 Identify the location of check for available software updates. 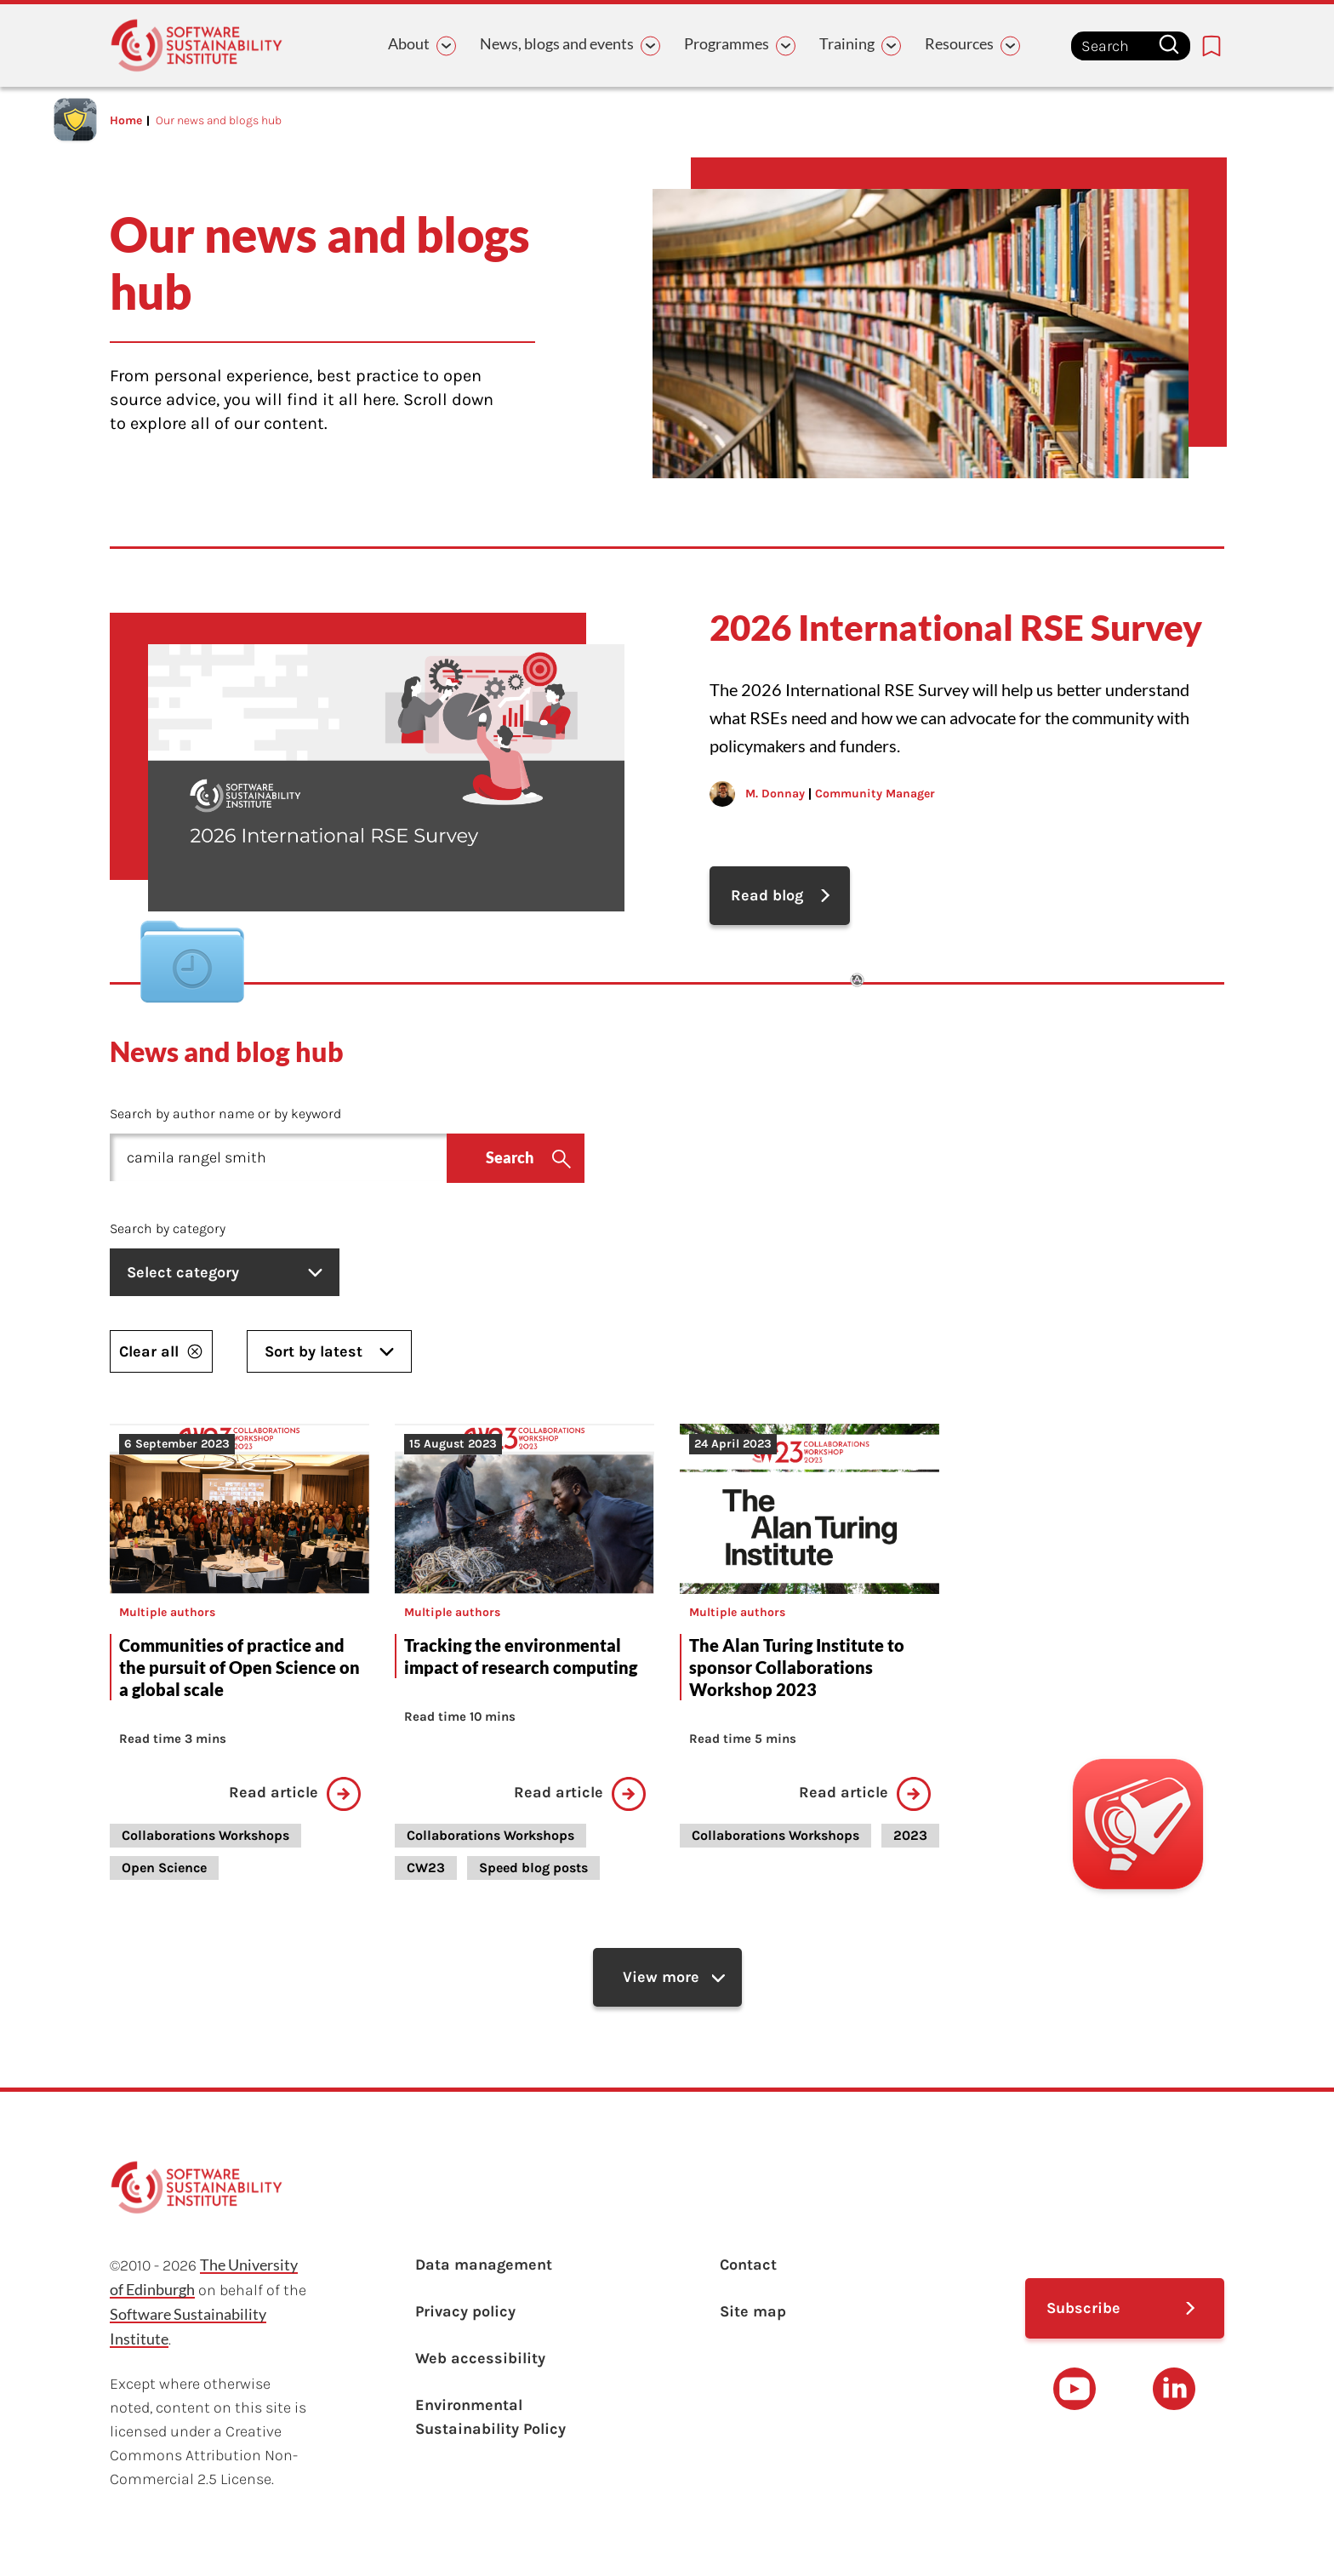
(857, 980).